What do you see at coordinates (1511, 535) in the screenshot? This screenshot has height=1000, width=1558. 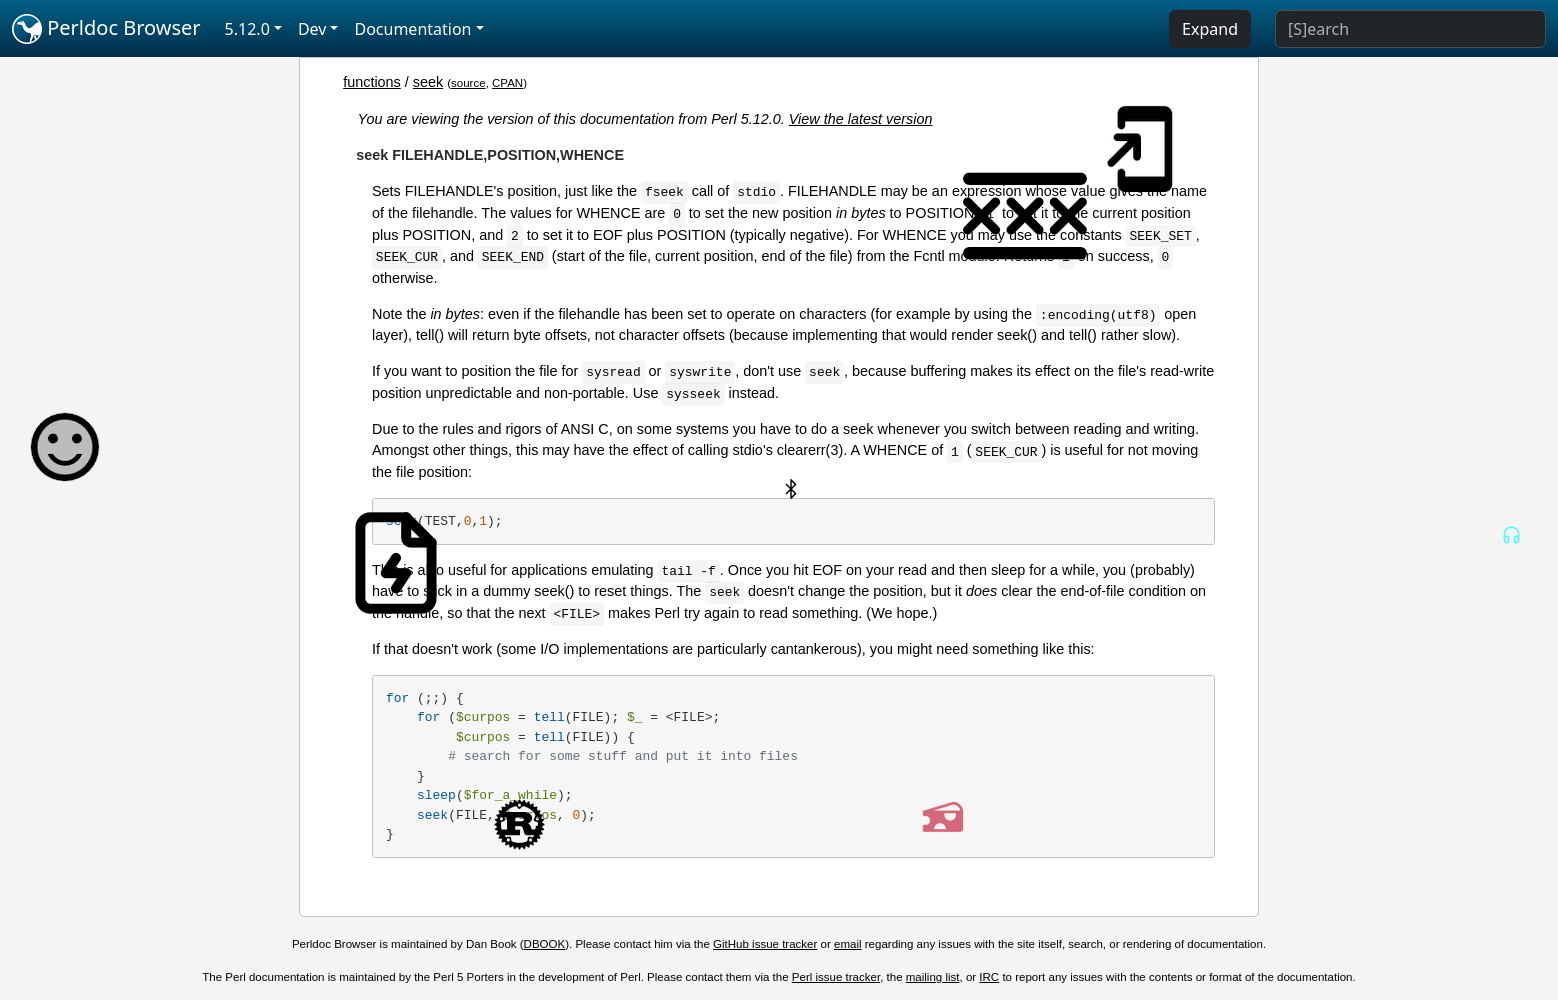 I see `listen to audio or music` at bounding box center [1511, 535].